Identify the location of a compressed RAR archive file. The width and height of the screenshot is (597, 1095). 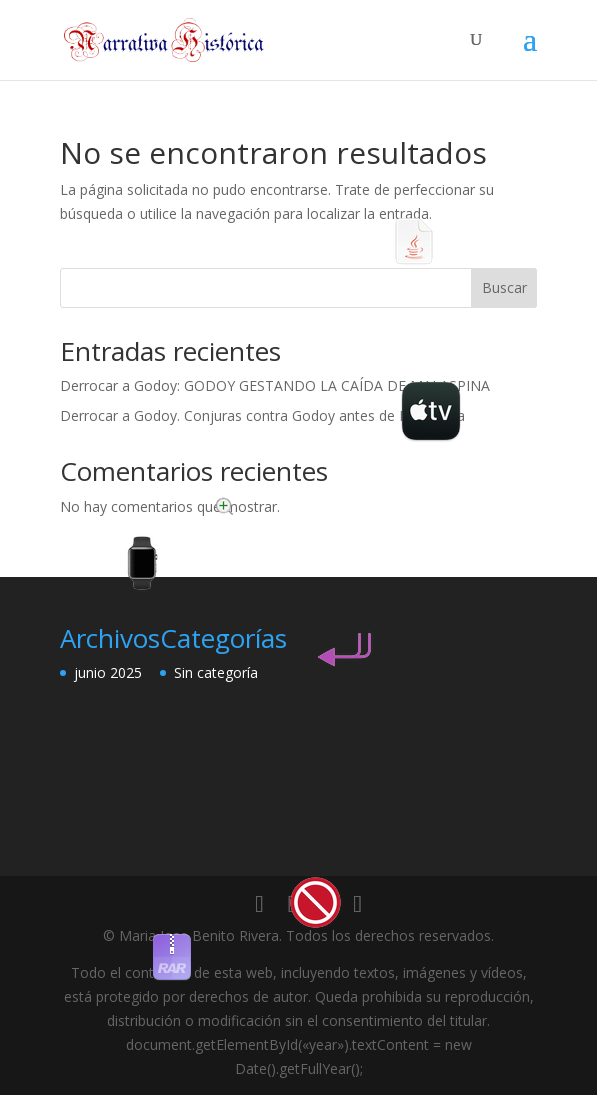
(172, 957).